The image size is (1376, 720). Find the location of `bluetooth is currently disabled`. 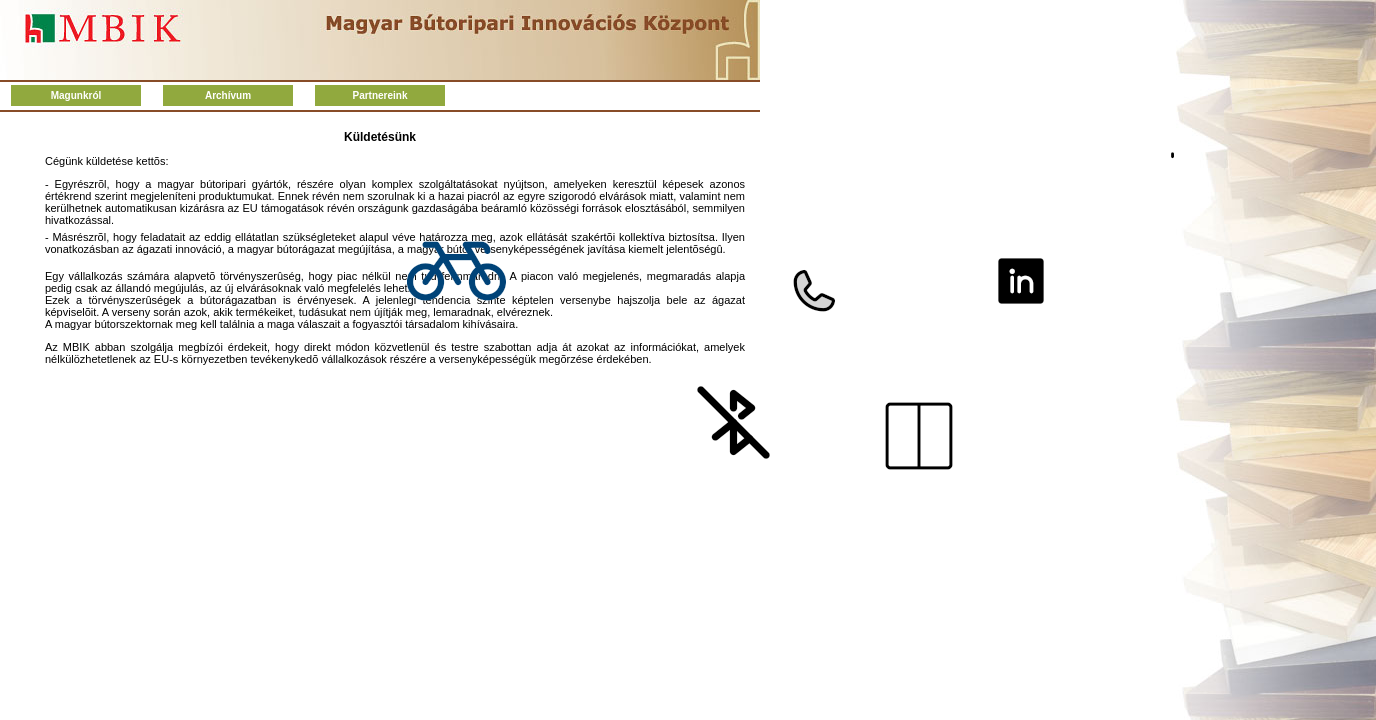

bluetooth is currently disabled is located at coordinates (733, 422).